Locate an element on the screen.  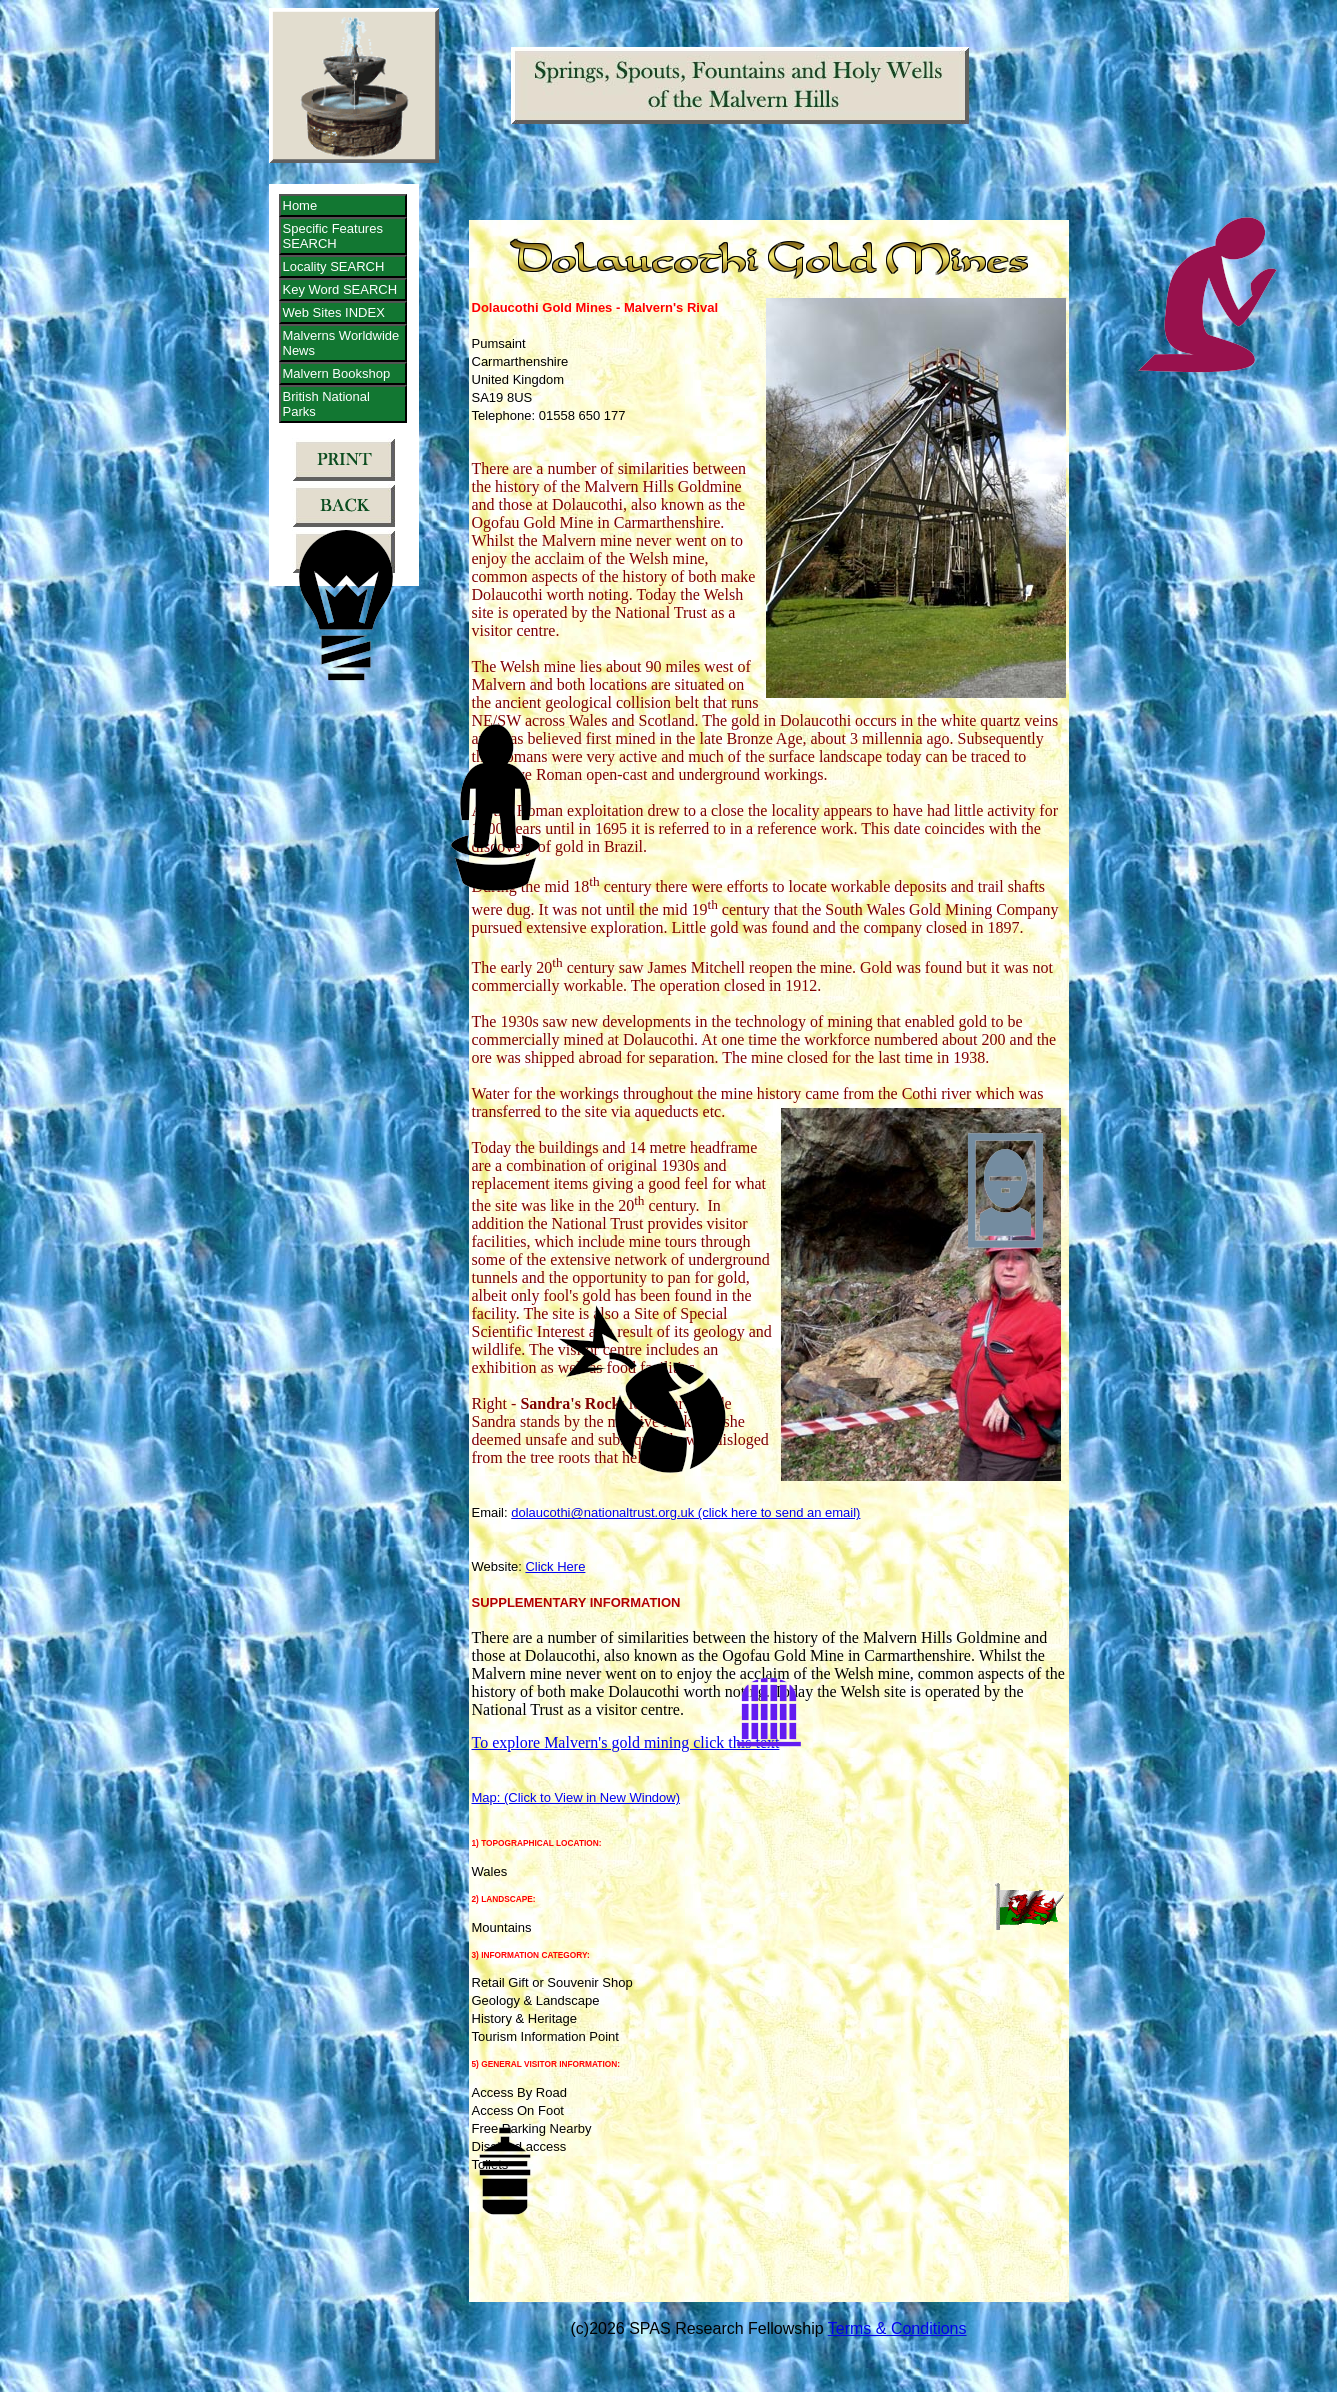
view user profile or account is located at coordinates (1005, 1190).